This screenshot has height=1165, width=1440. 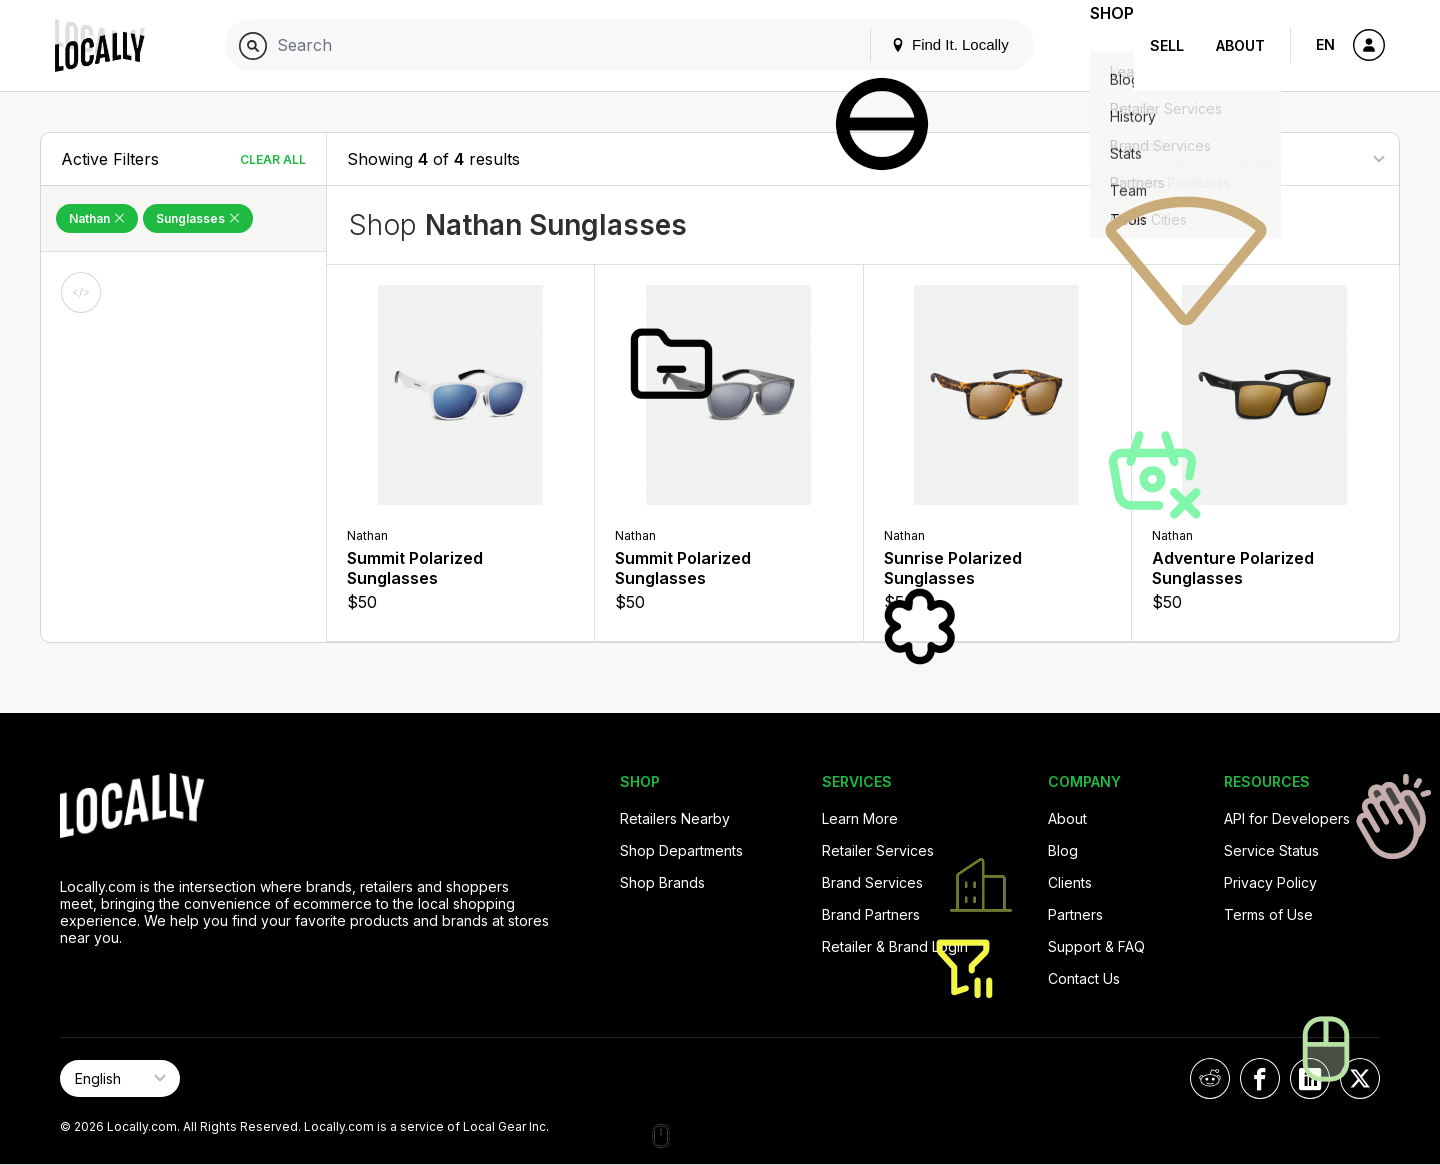 I want to click on select agender identity option, so click(x=882, y=124).